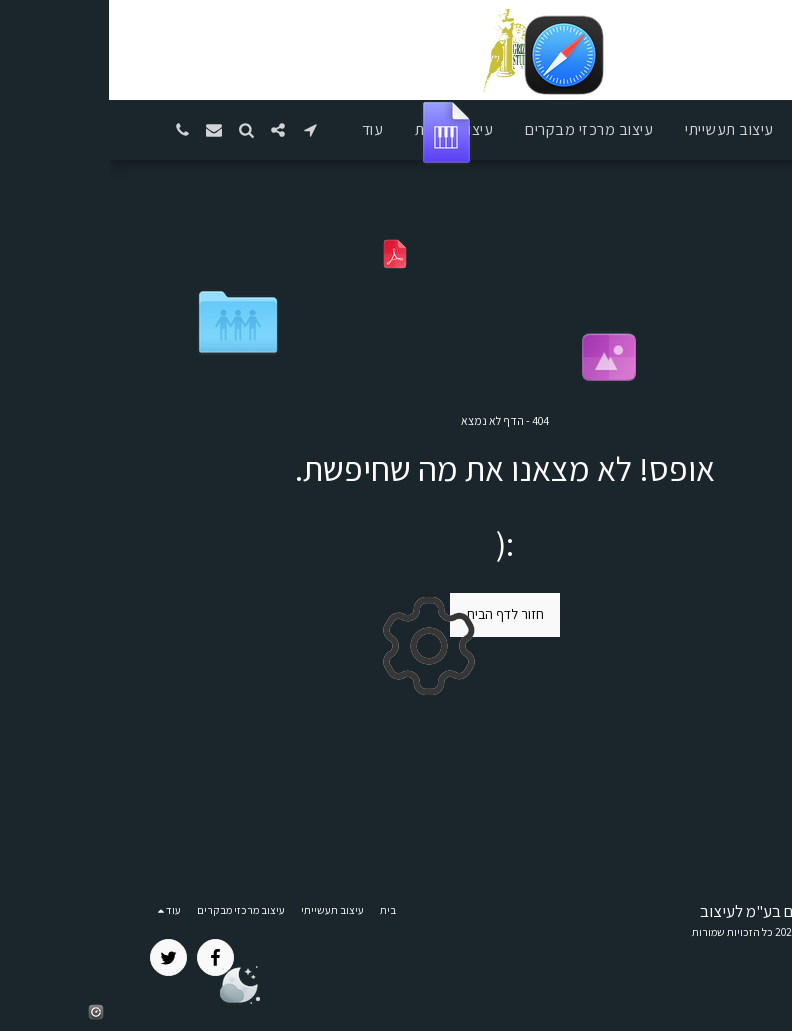 The height and width of the screenshot is (1031, 792). Describe the element at coordinates (240, 985) in the screenshot. I see `indicates partly cloudy conditions at night` at that location.